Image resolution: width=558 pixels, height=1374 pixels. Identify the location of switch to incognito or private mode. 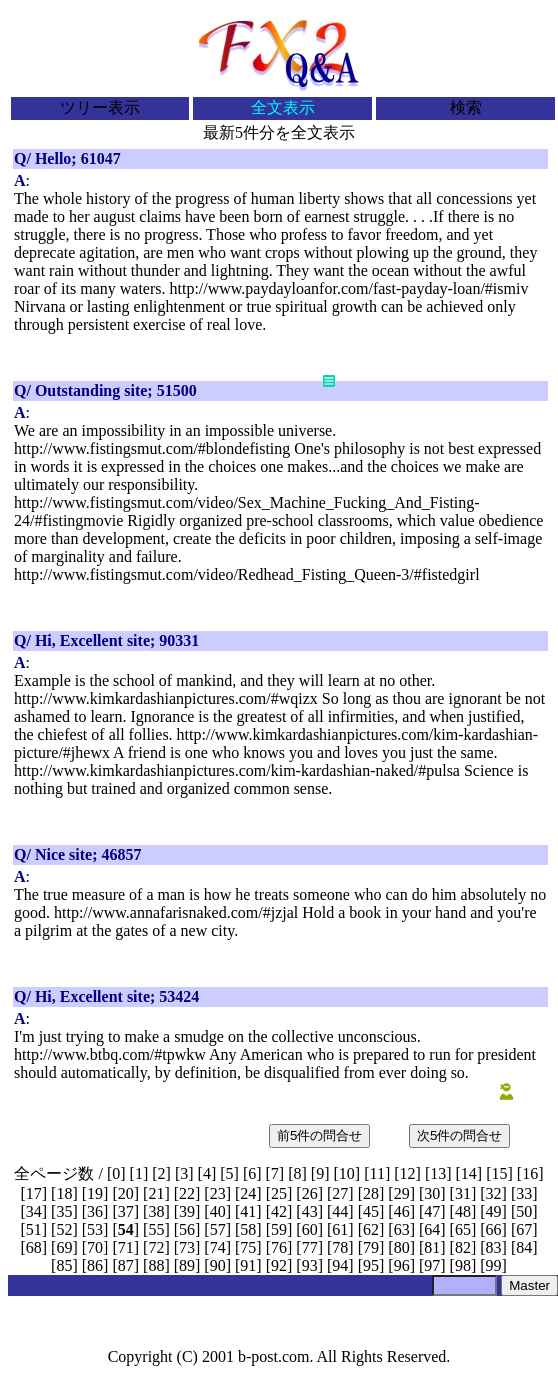
(506, 1091).